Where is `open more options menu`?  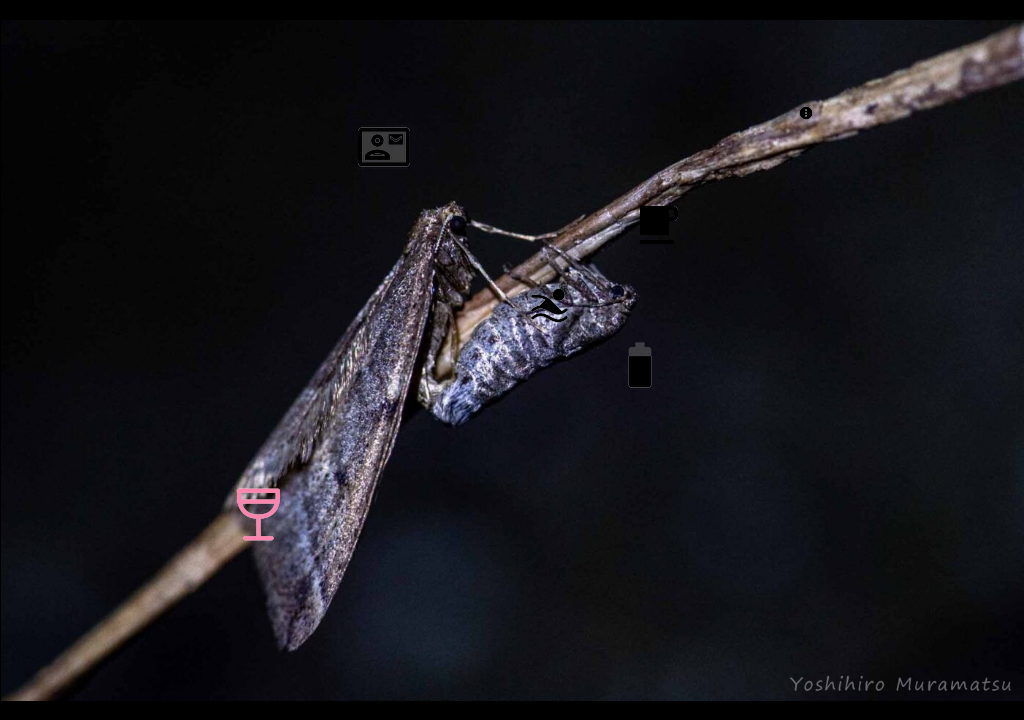 open more options menu is located at coordinates (806, 113).